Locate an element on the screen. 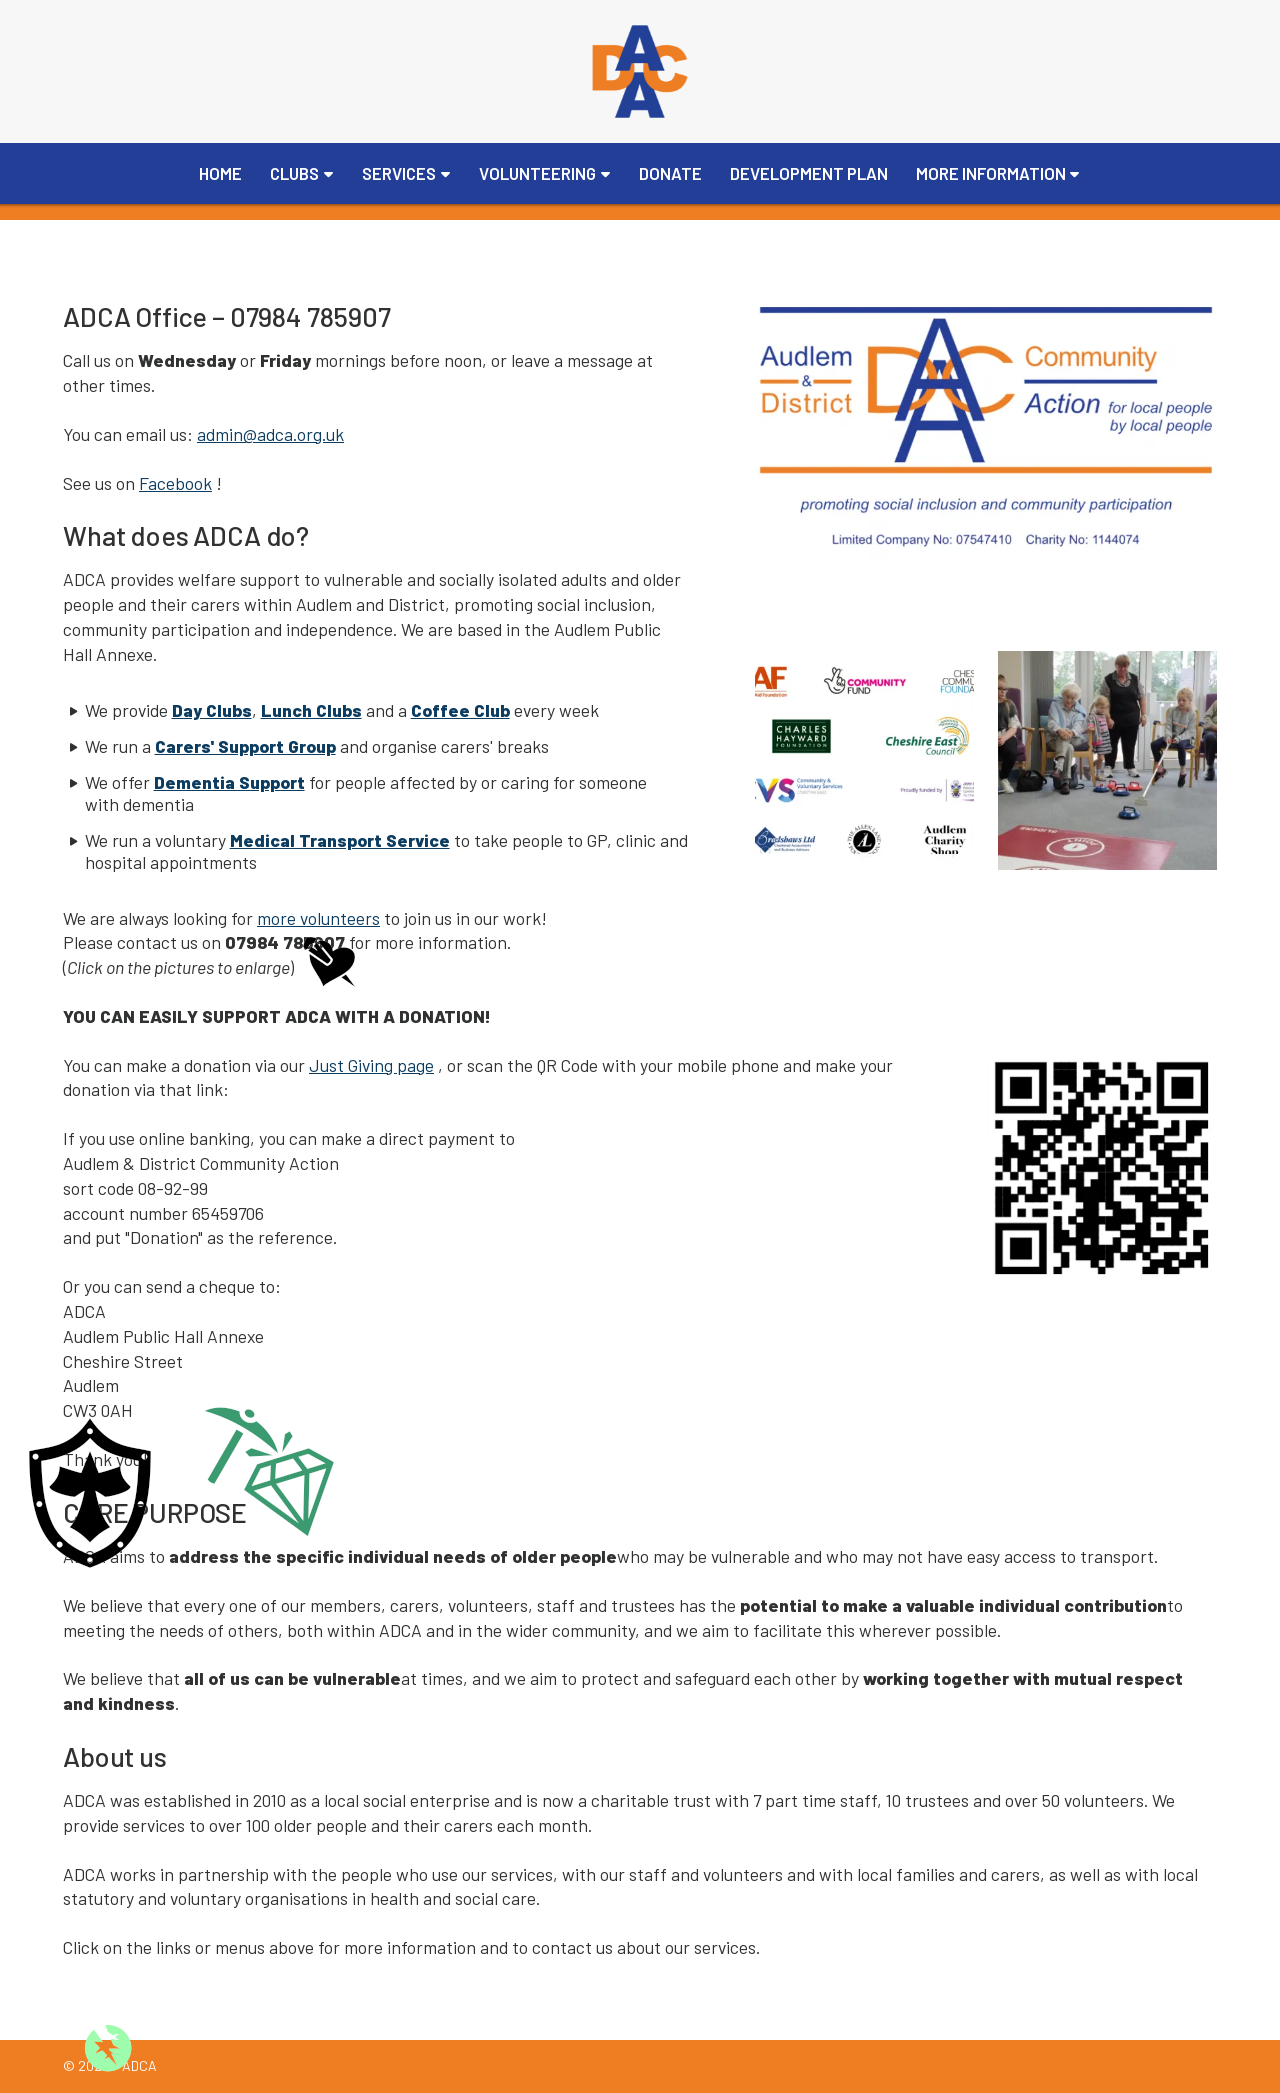 This screenshot has height=2093, width=1280. activate defensive ability or shield spell is located at coordinates (90, 1493).